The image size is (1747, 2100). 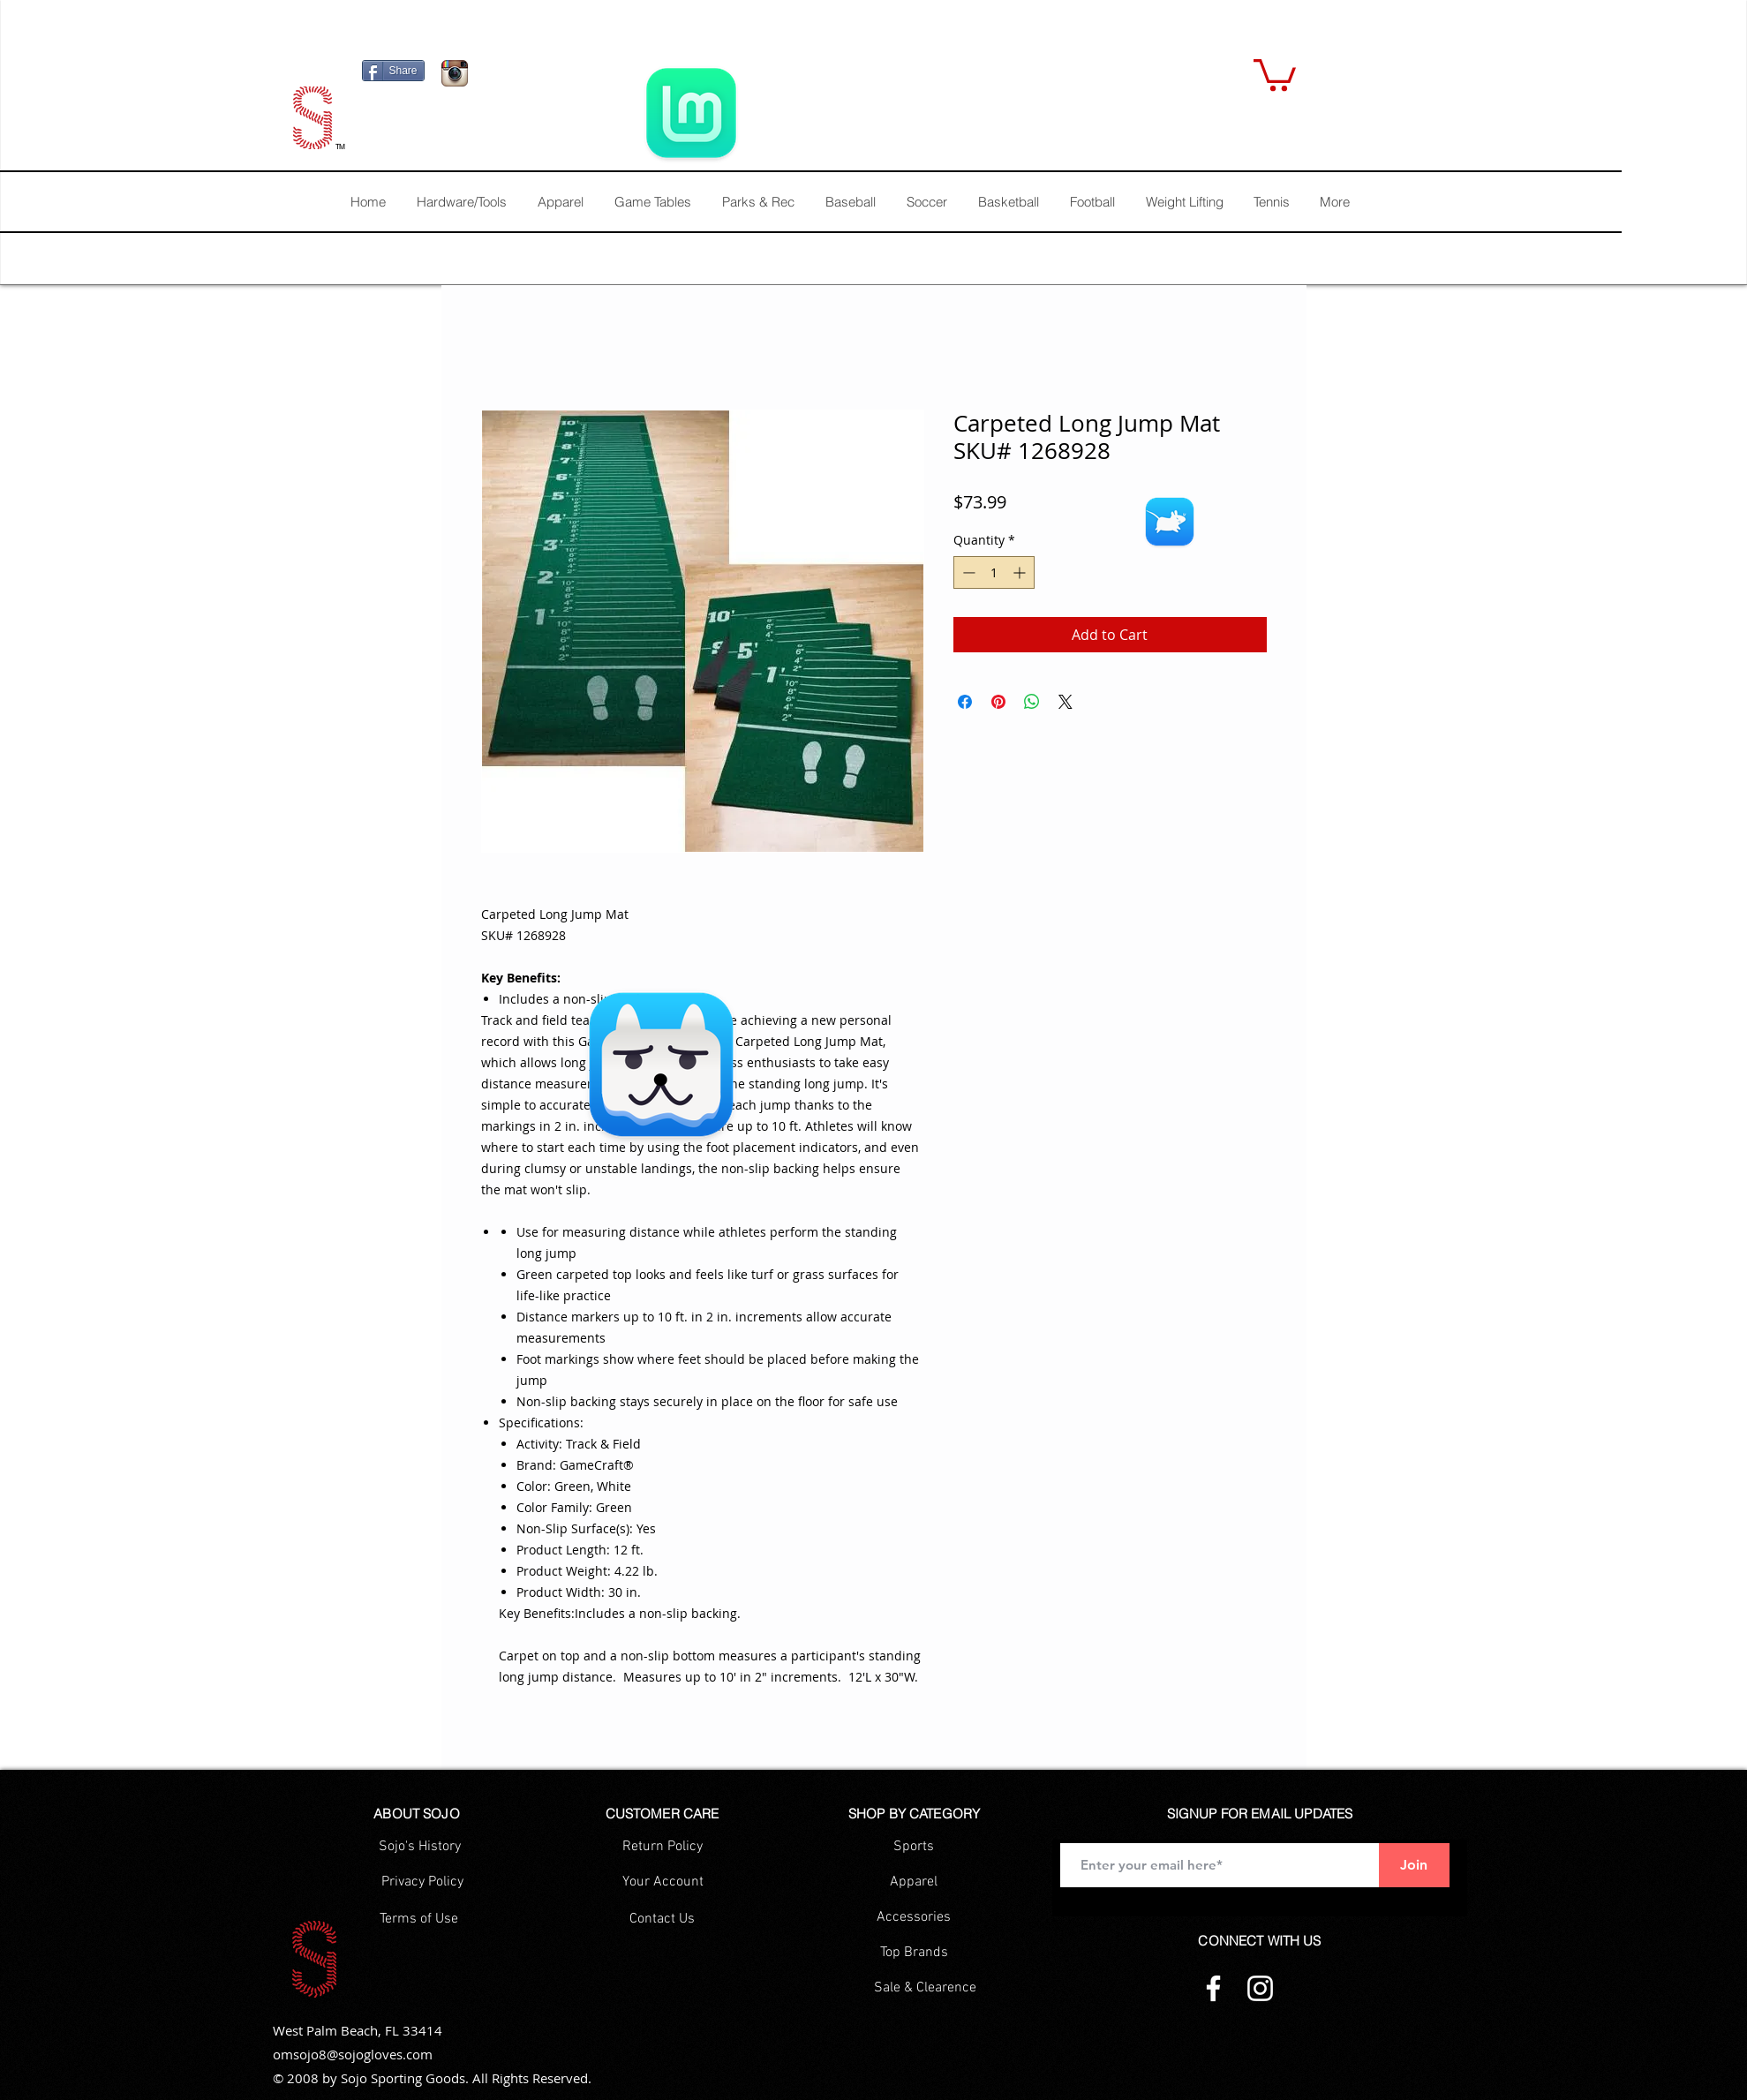 What do you see at coordinates (661, 1065) in the screenshot?
I see `open Alpaca AI chat application` at bounding box center [661, 1065].